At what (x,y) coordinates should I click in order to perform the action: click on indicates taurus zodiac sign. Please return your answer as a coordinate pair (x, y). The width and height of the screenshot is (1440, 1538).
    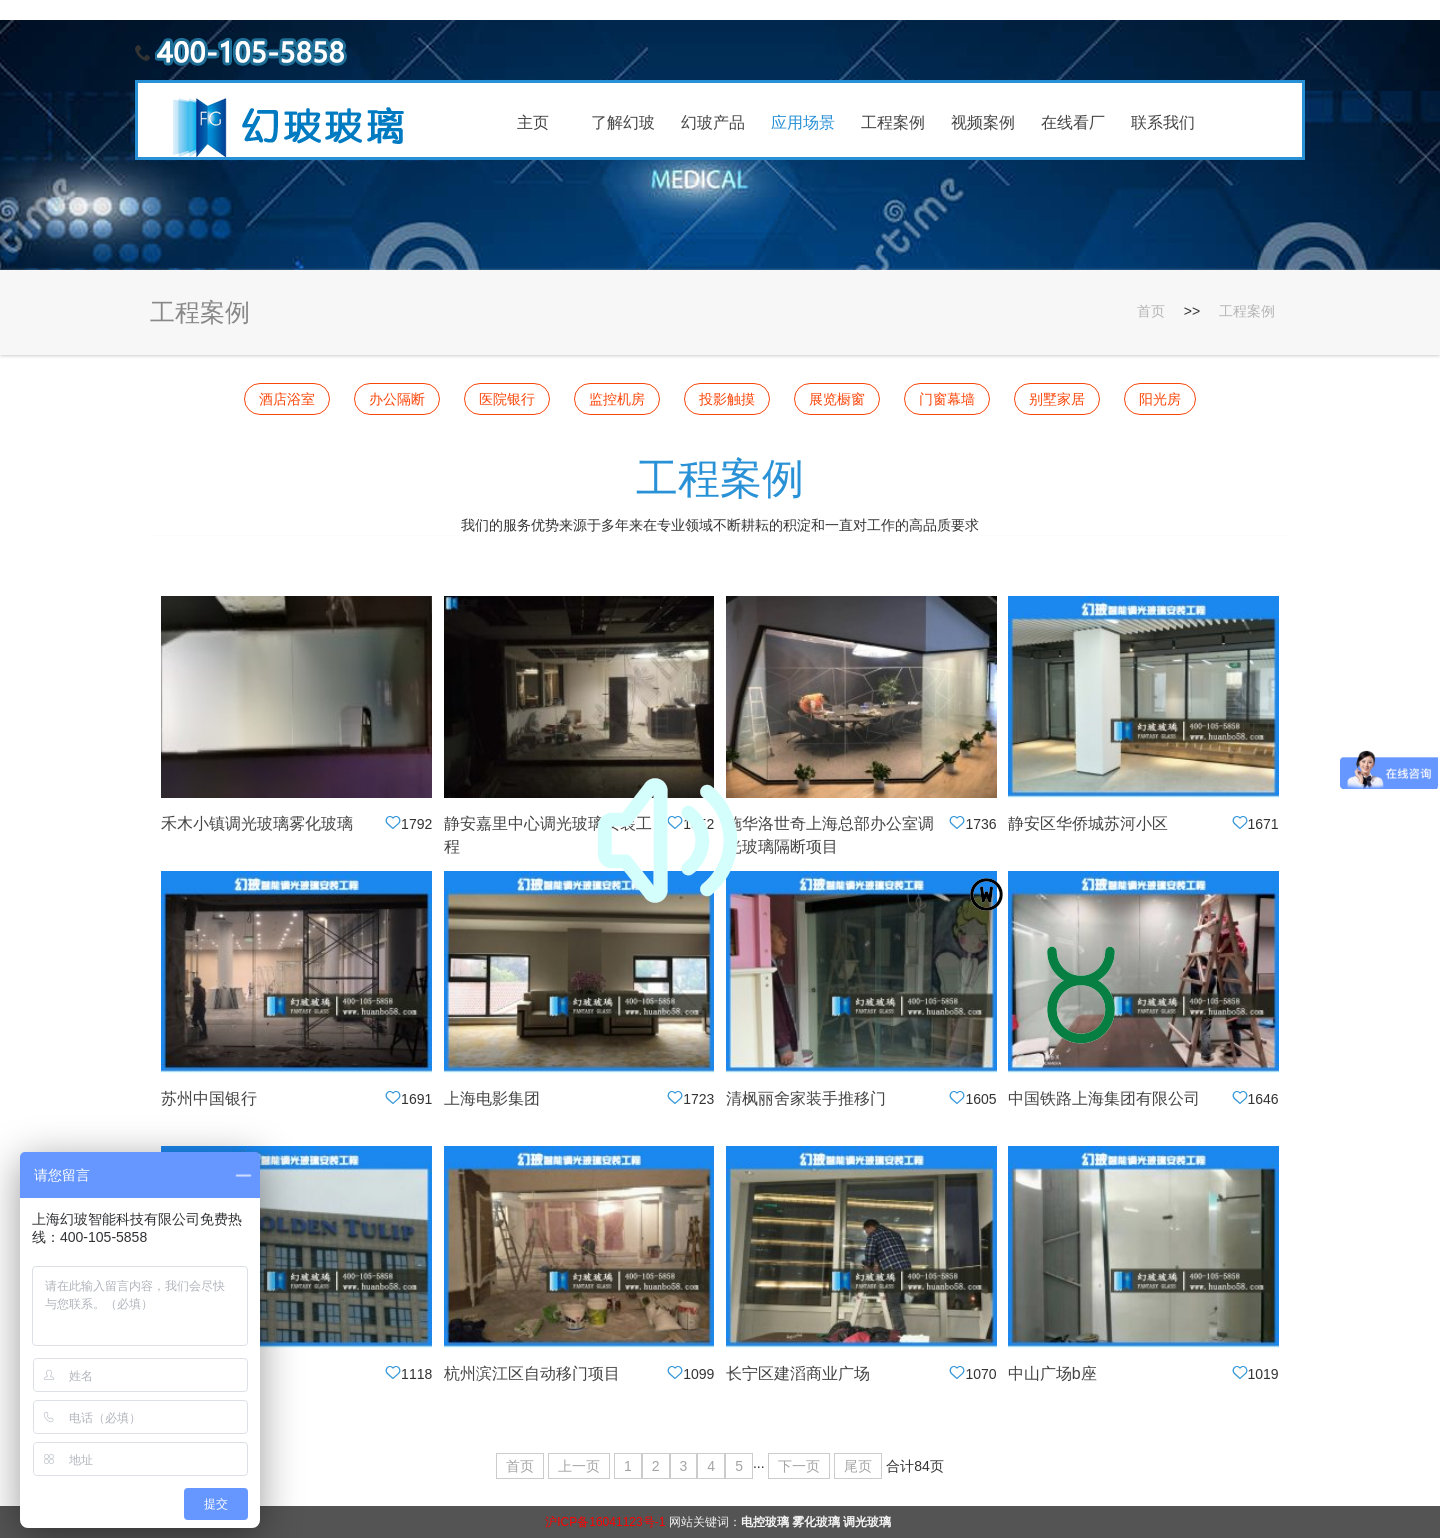
    Looking at the image, I should click on (1081, 995).